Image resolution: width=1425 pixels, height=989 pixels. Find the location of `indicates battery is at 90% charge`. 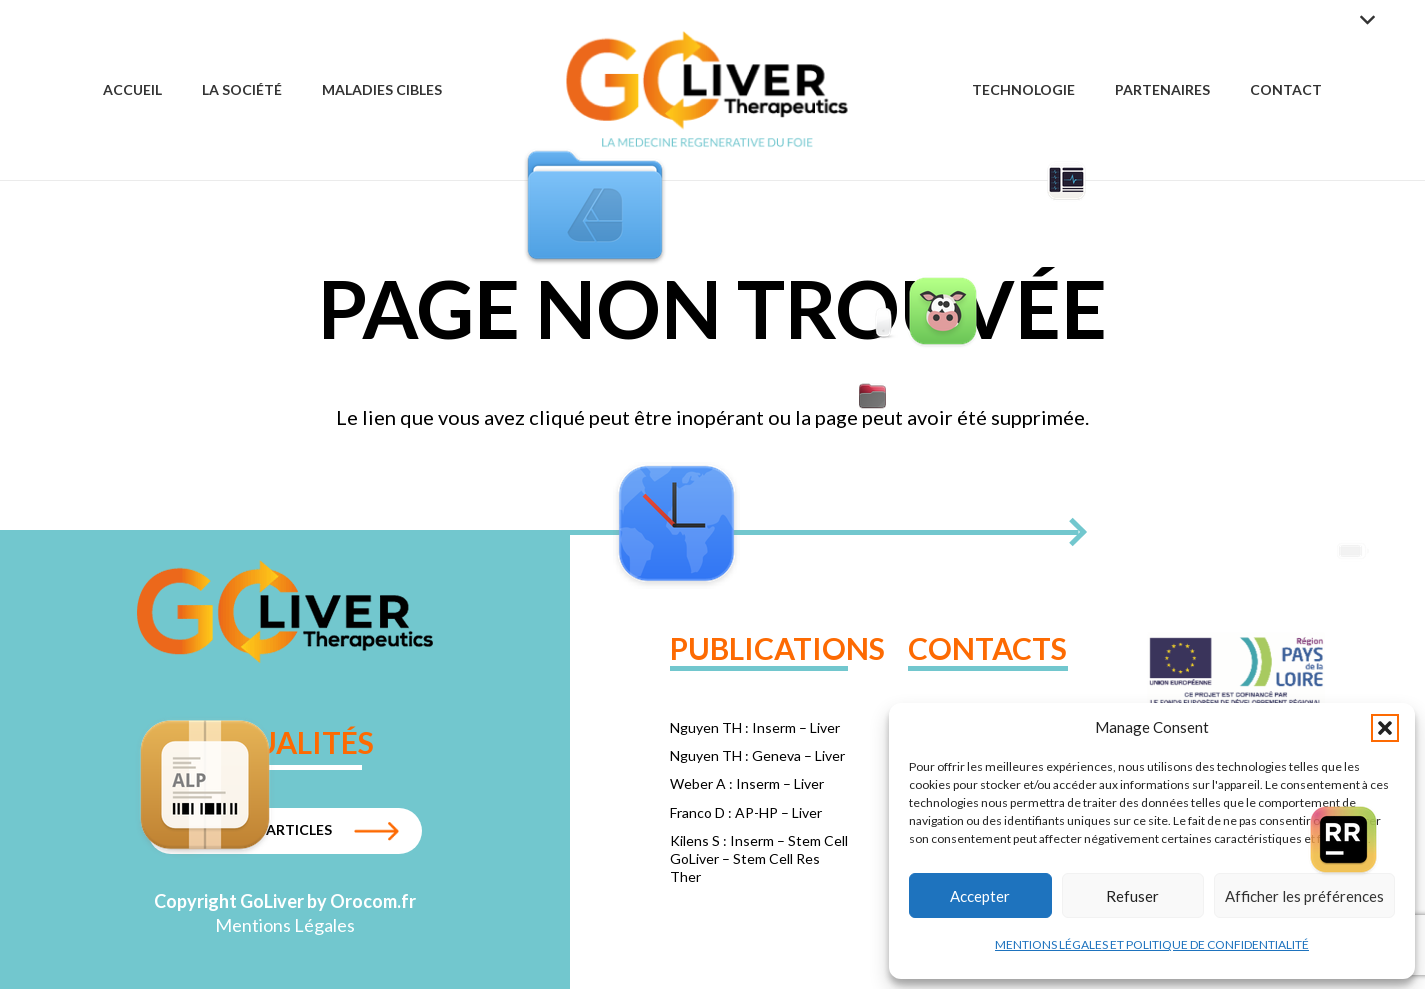

indicates battery is at 90% charge is located at coordinates (1353, 551).